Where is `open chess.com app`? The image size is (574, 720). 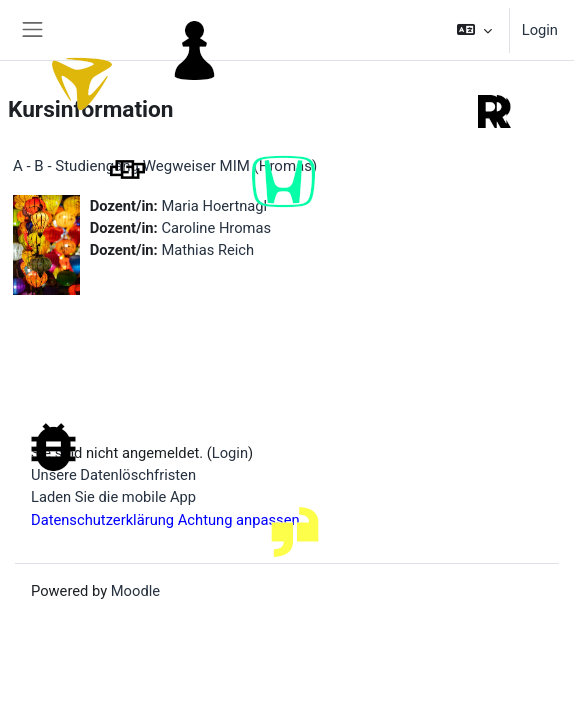 open chess.com app is located at coordinates (194, 50).